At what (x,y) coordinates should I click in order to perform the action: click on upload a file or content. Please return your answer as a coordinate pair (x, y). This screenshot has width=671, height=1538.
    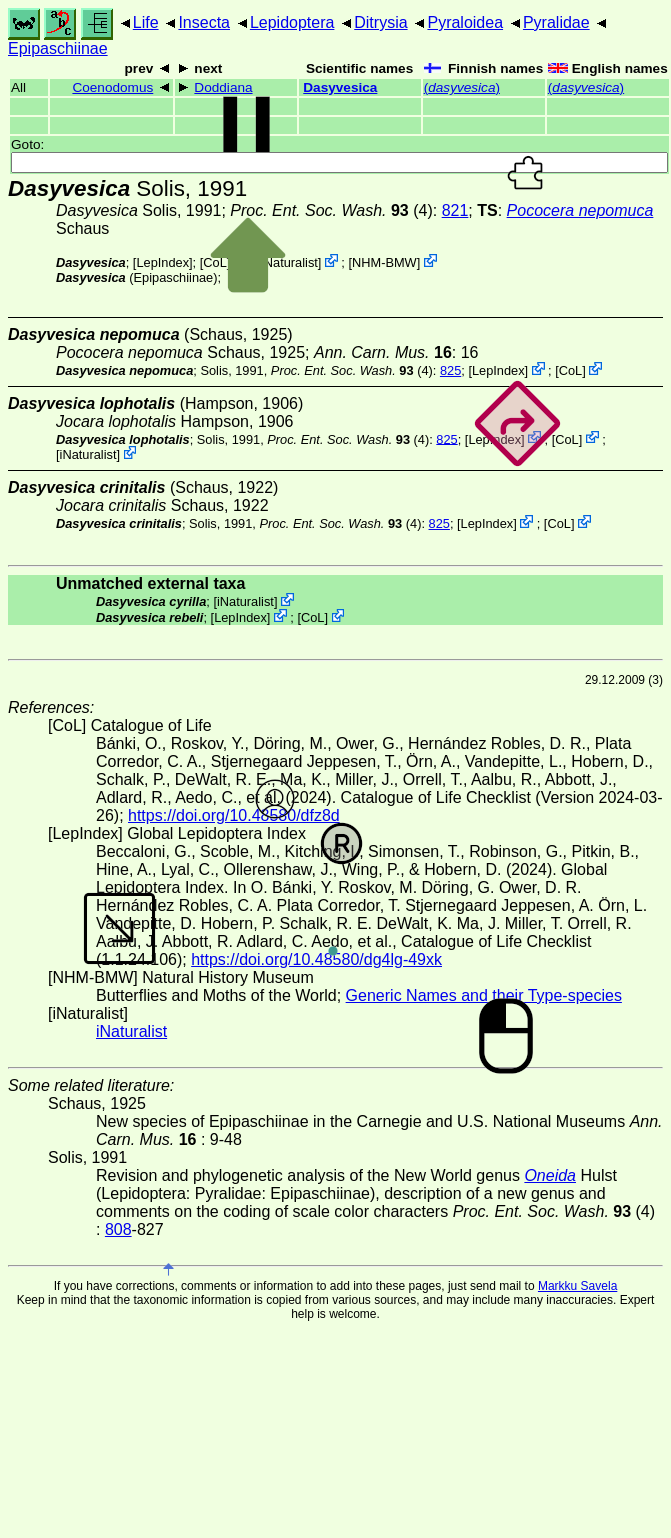
    Looking at the image, I should click on (248, 258).